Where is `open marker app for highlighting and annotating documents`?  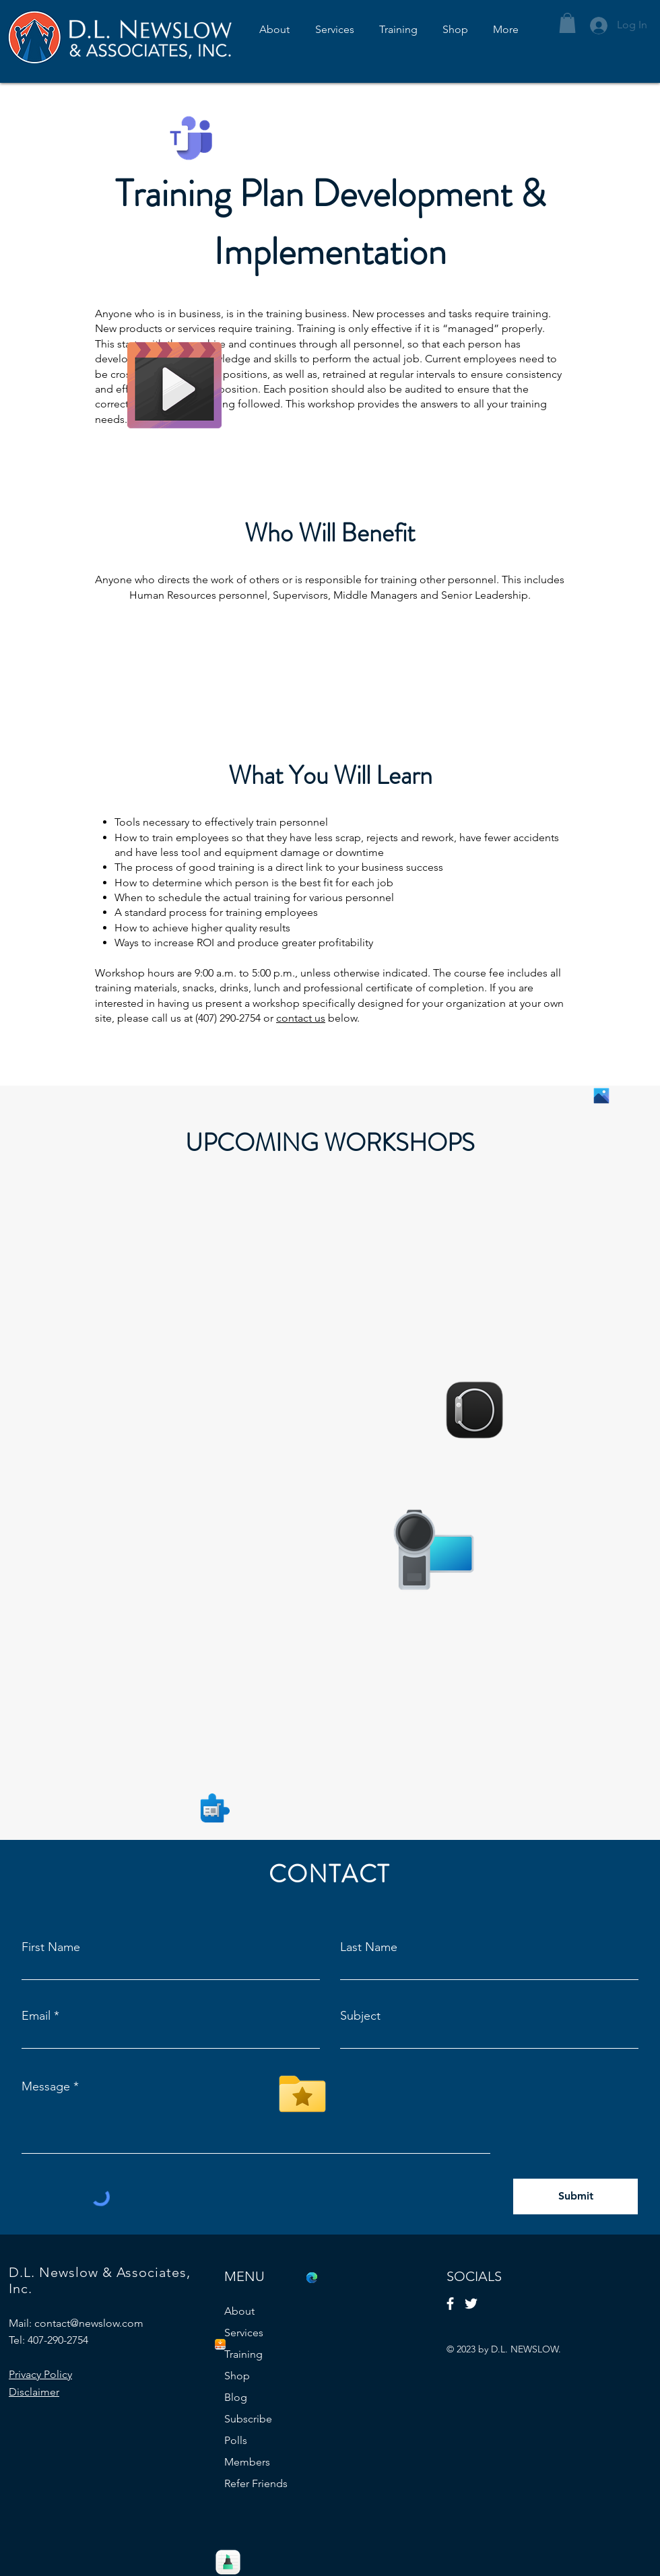 open marker app for highlighting and annotating documents is located at coordinates (228, 2562).